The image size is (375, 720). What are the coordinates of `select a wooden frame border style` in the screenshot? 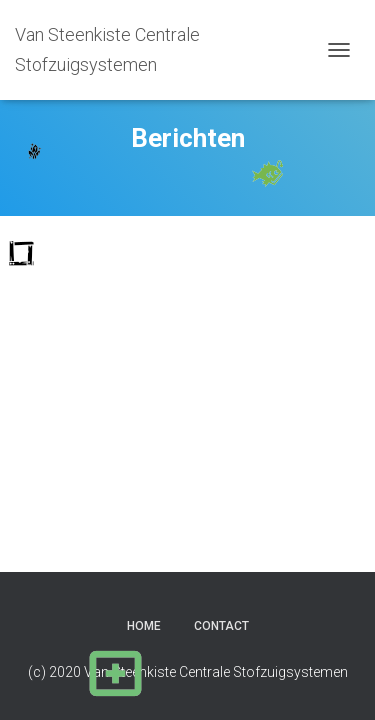 It's located at (21, 253).